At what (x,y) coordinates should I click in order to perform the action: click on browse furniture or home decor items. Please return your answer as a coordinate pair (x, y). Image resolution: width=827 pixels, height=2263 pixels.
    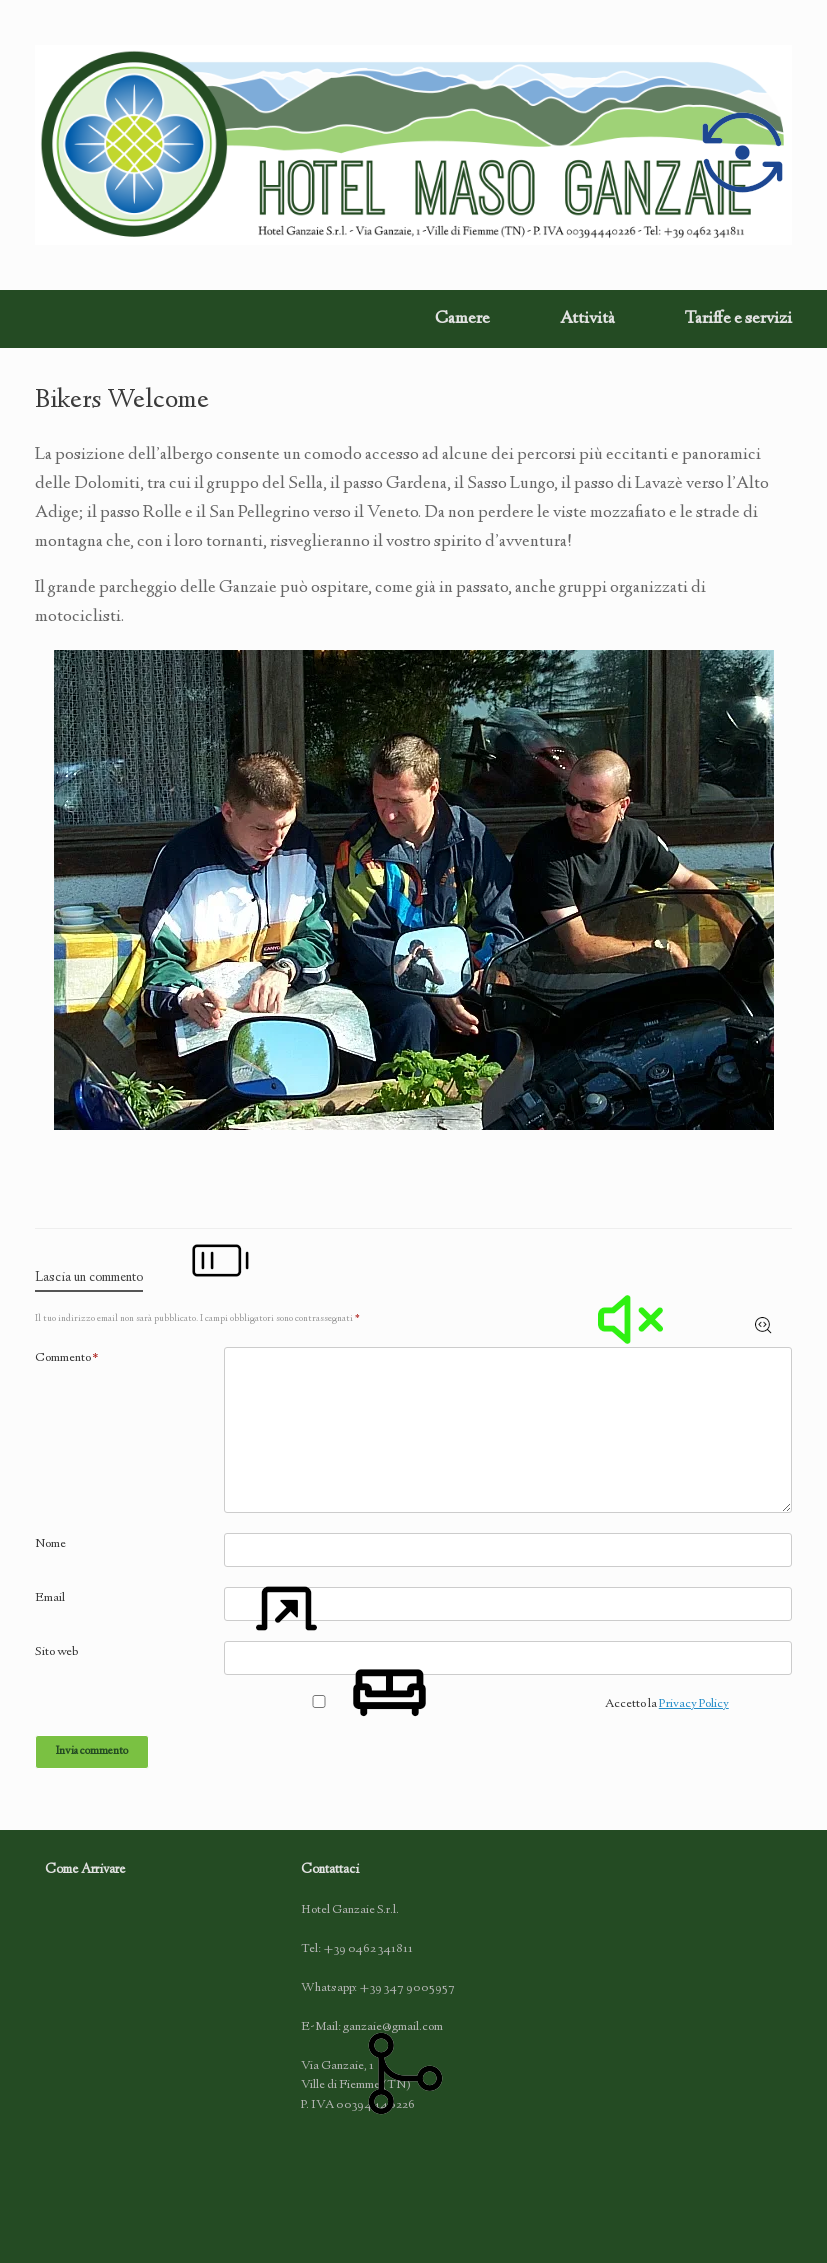
    Looking at the image, I should click on (389, 1691).